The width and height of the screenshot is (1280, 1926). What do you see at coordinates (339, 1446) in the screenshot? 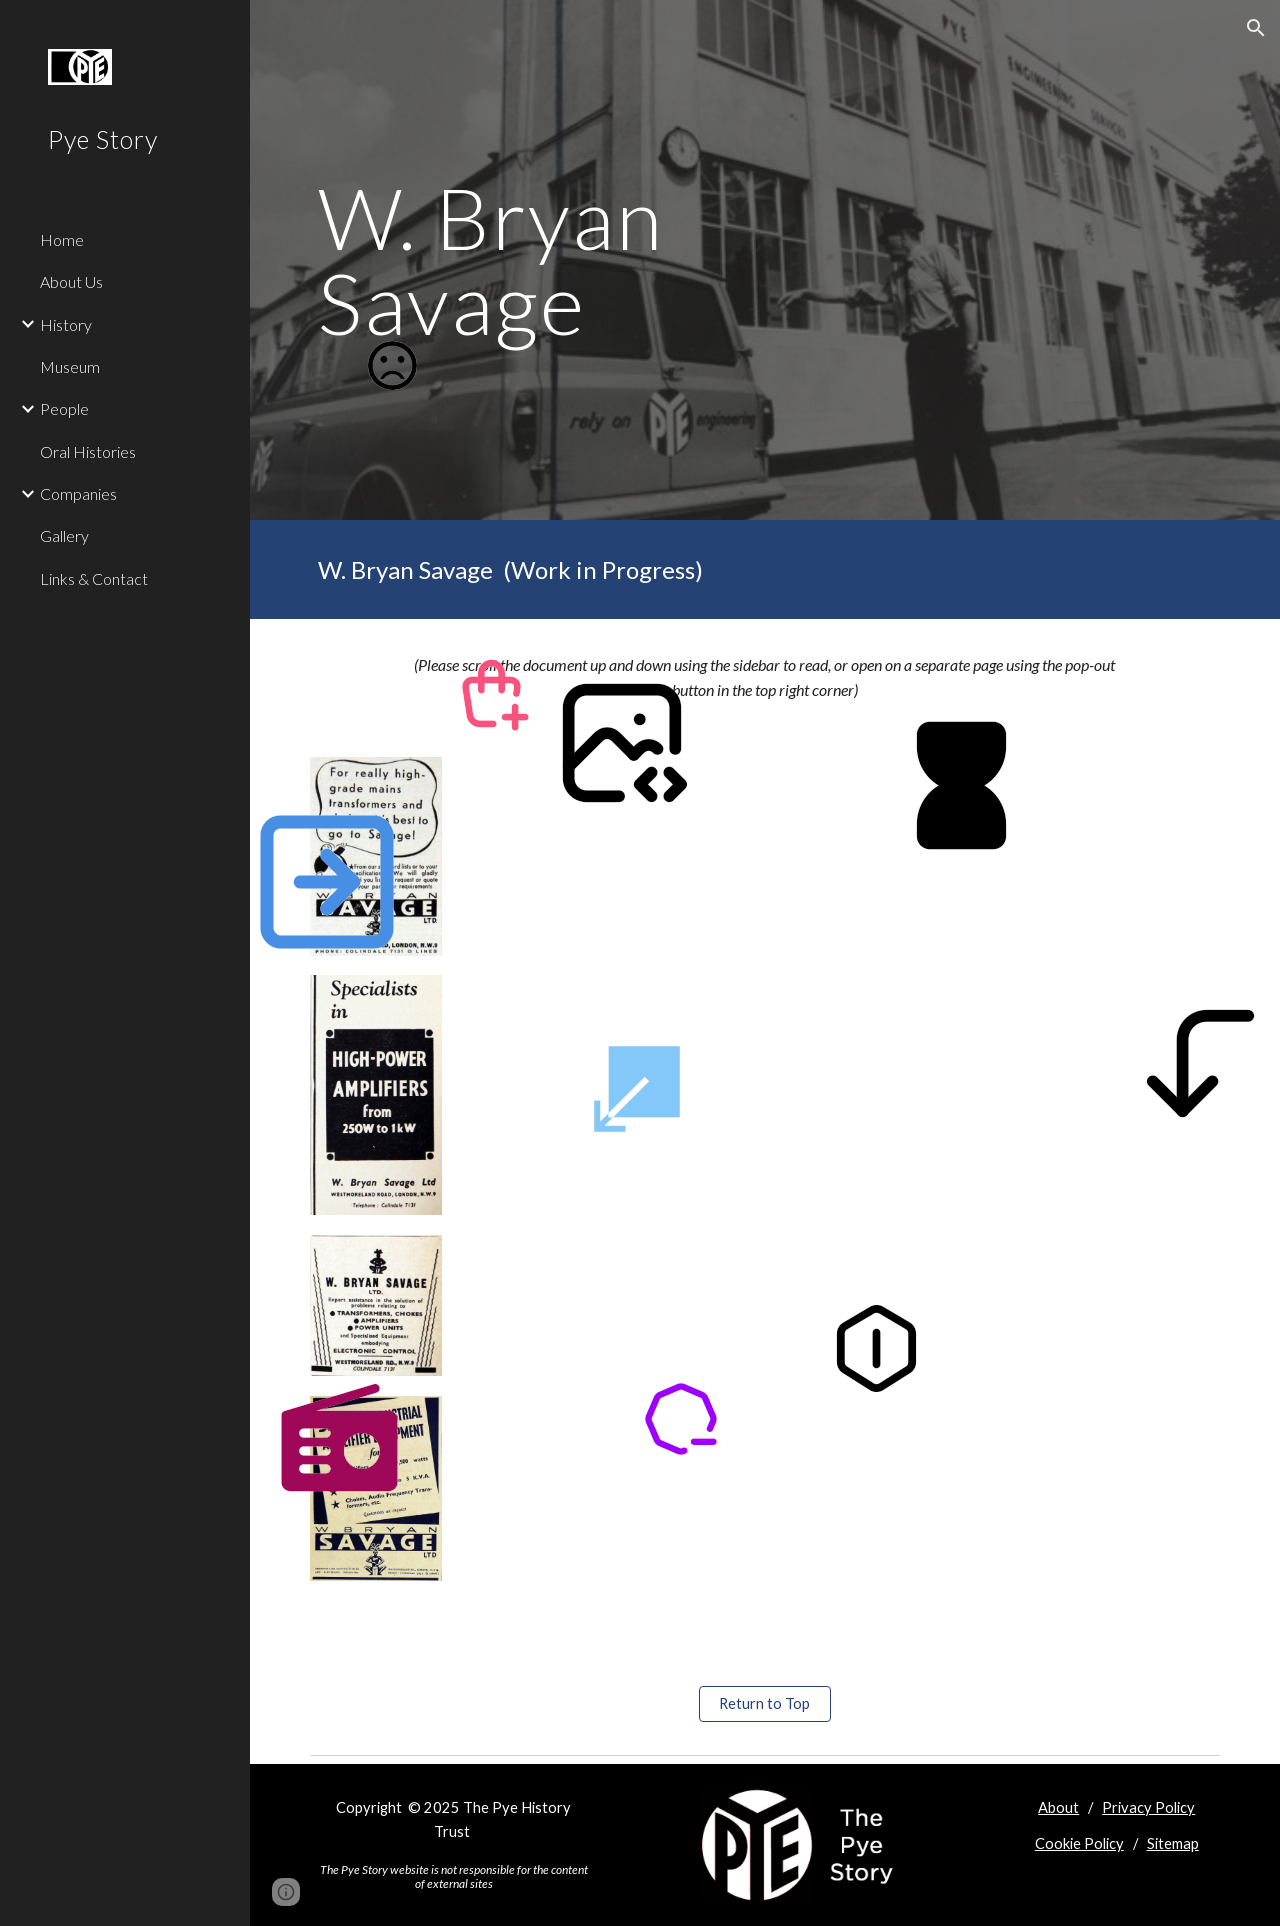
I see `open radio or audio streaming` at bounding box center [339, 1446].